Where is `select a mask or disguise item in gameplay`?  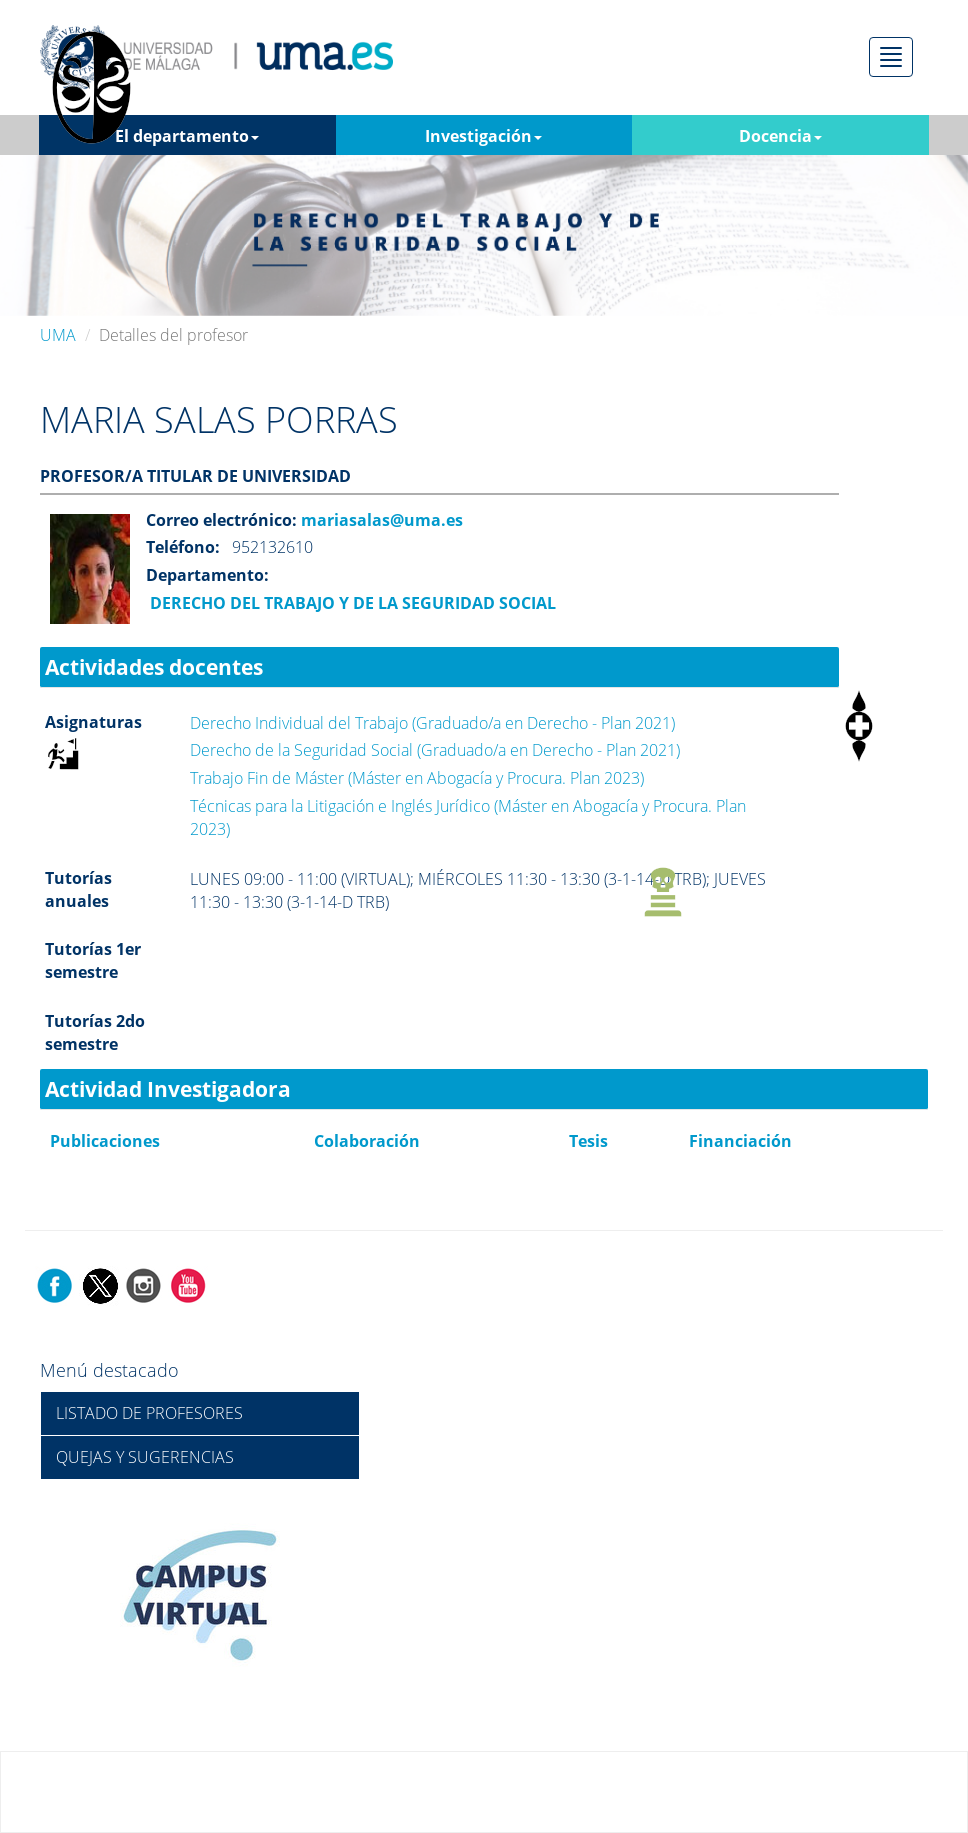 select a mask or disguise item in gameplay is located at coordinates (91, 87).